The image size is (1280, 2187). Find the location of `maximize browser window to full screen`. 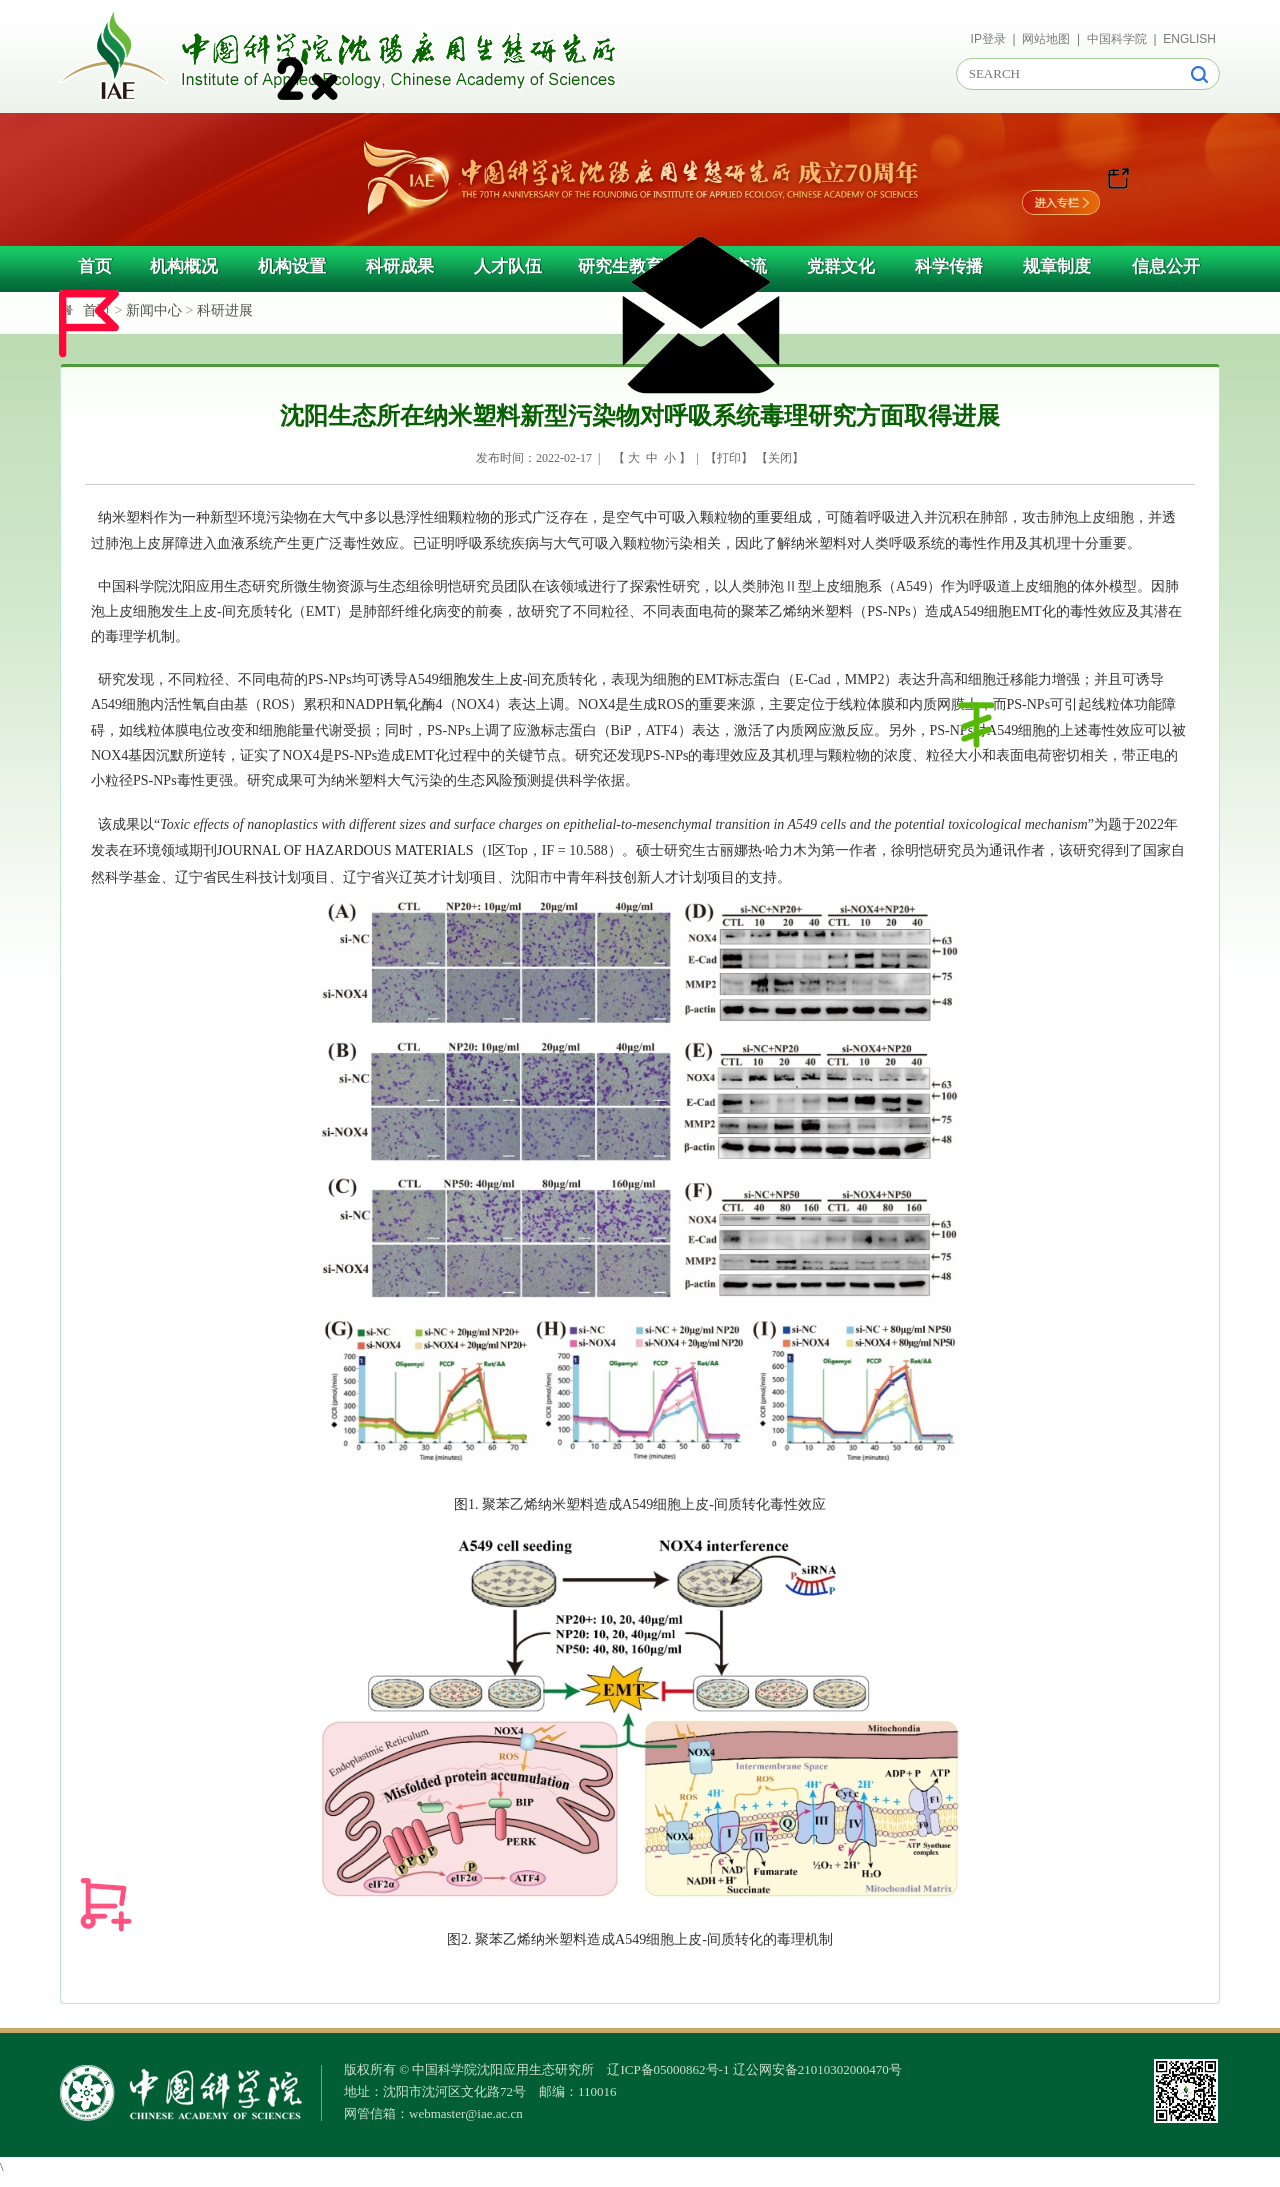

maximize browser window to full screen is located at coordinates (1118, 179).